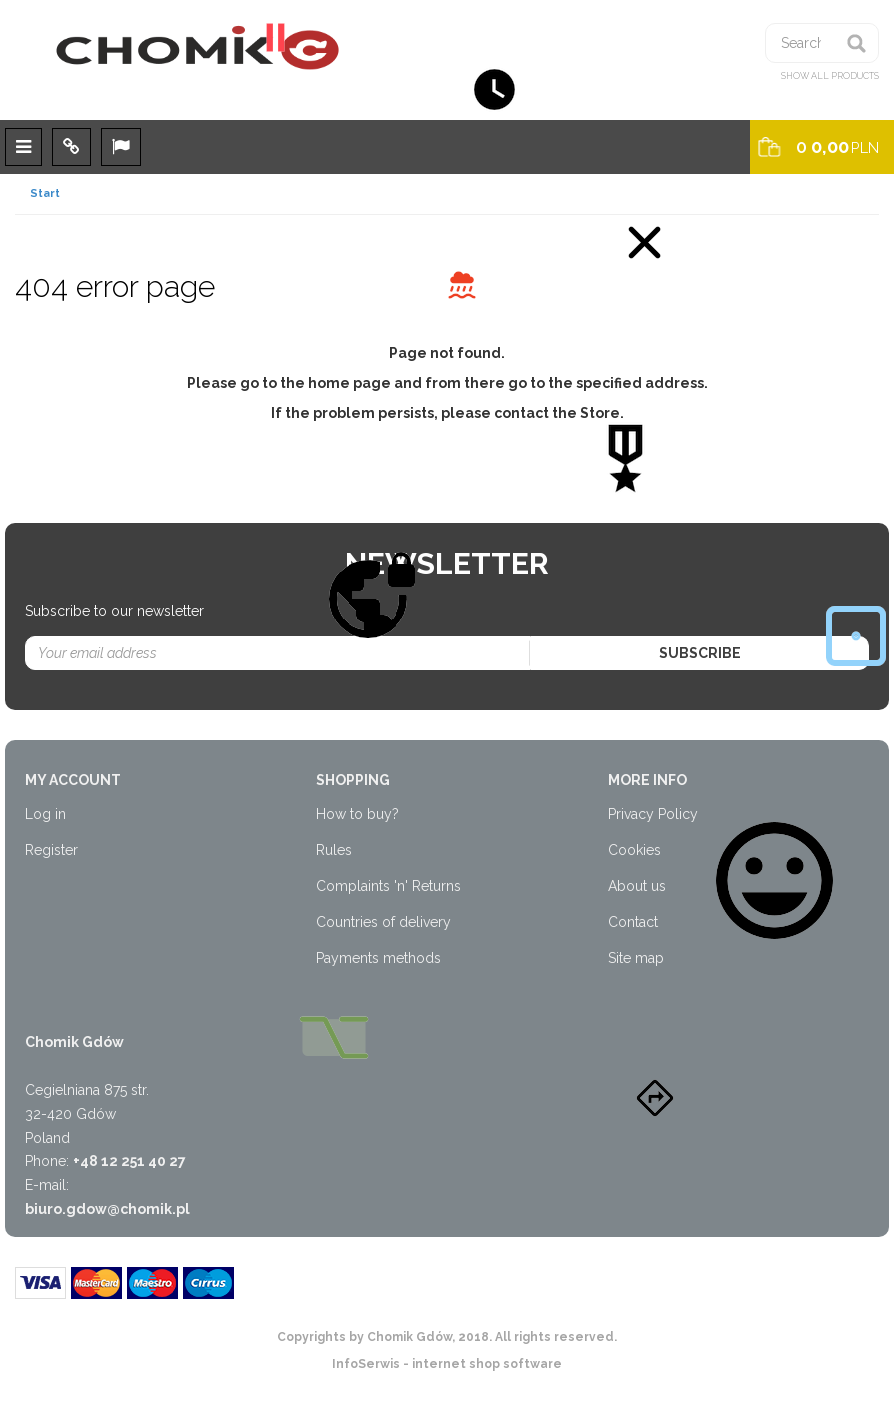  Describe the element at coordinates (625, 458) in the screenshot. I see `view achievements or awards` at that location.